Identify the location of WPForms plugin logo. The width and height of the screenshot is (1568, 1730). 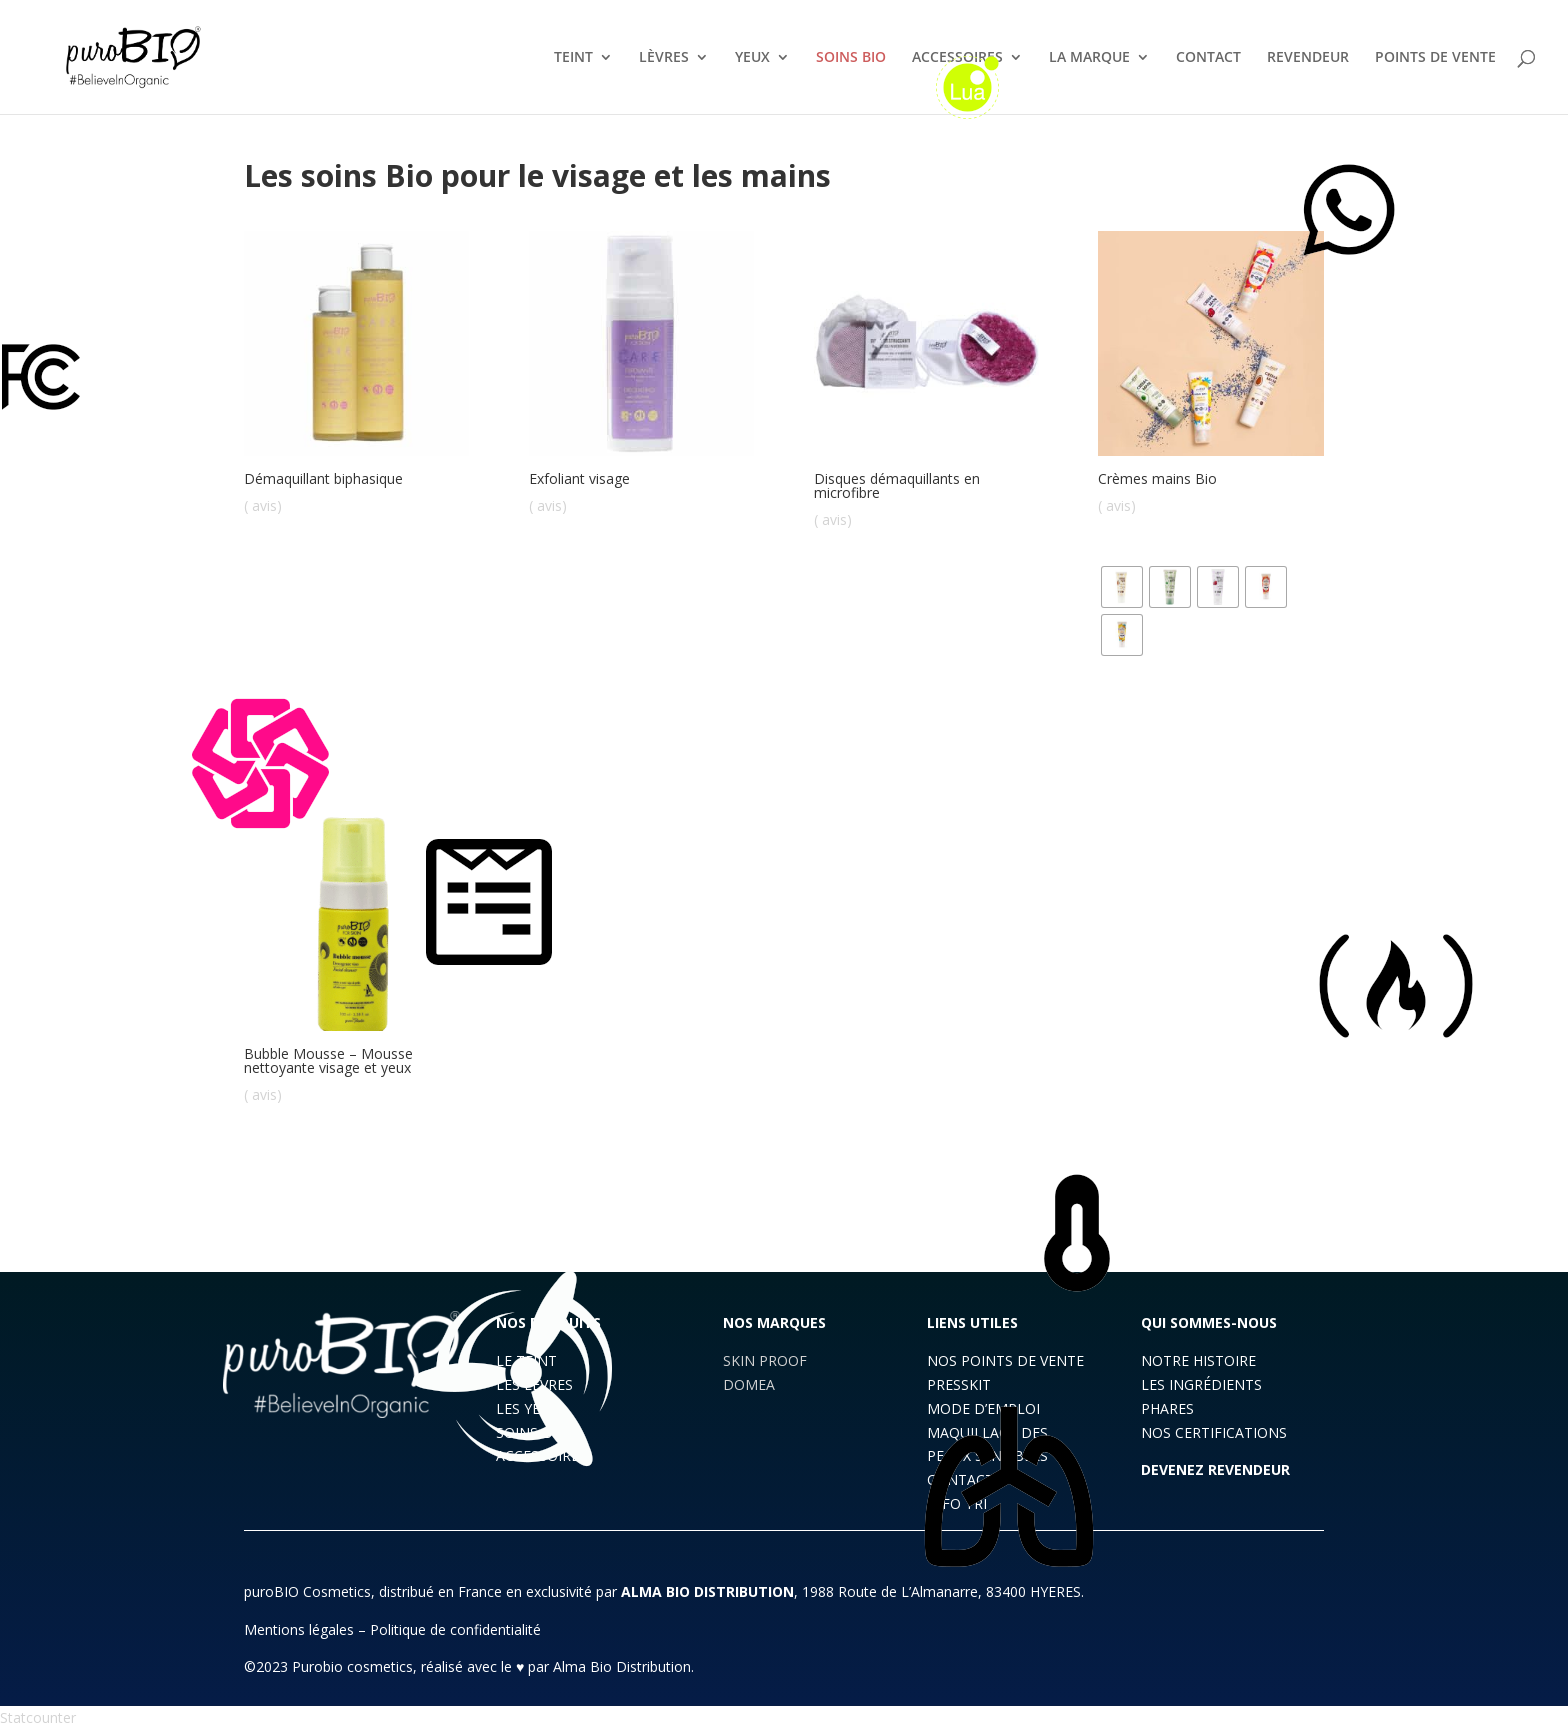
(489, 902).